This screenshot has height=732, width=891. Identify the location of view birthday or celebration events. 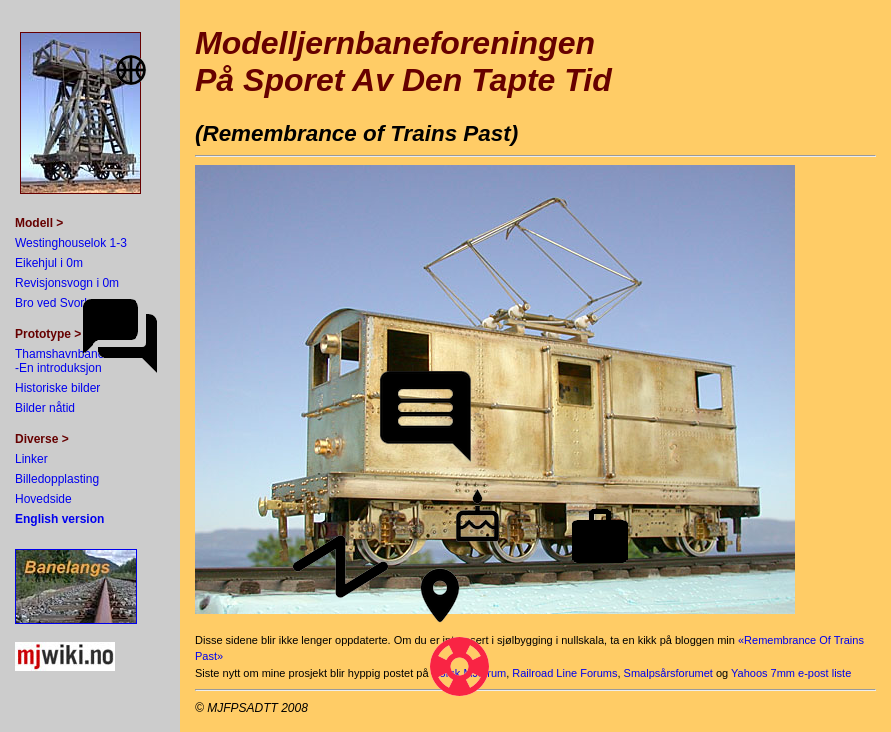
(477, 517).